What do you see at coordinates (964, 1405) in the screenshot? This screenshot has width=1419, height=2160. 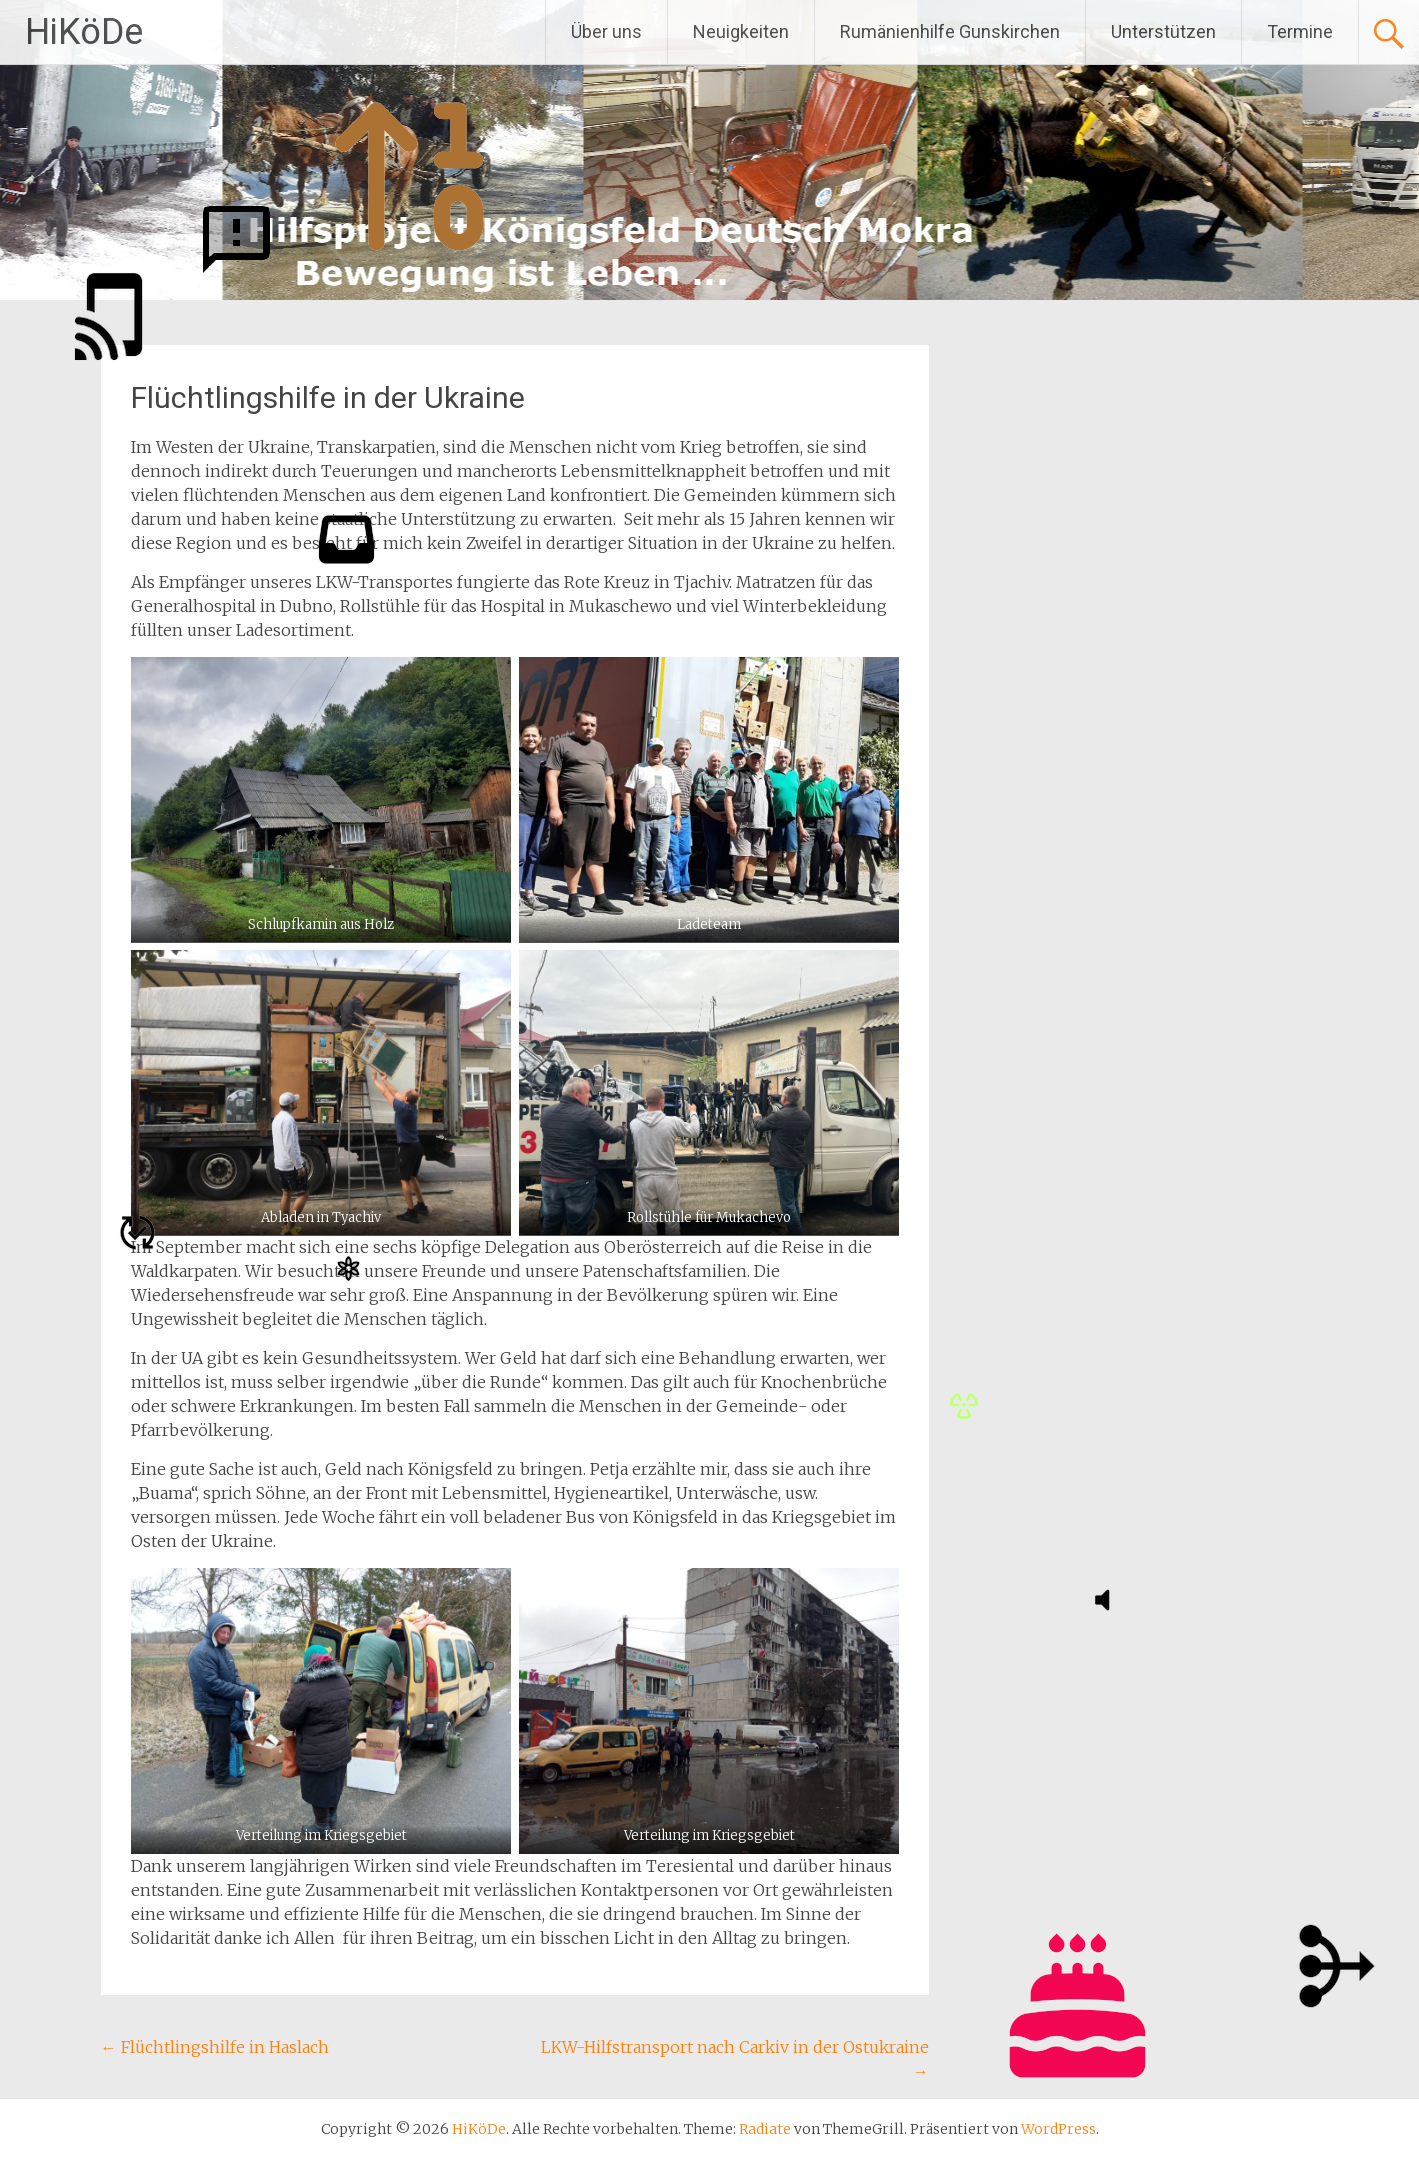 I see `indicates radioactive or hazardous material warning` at bounding box center [964, 1405].